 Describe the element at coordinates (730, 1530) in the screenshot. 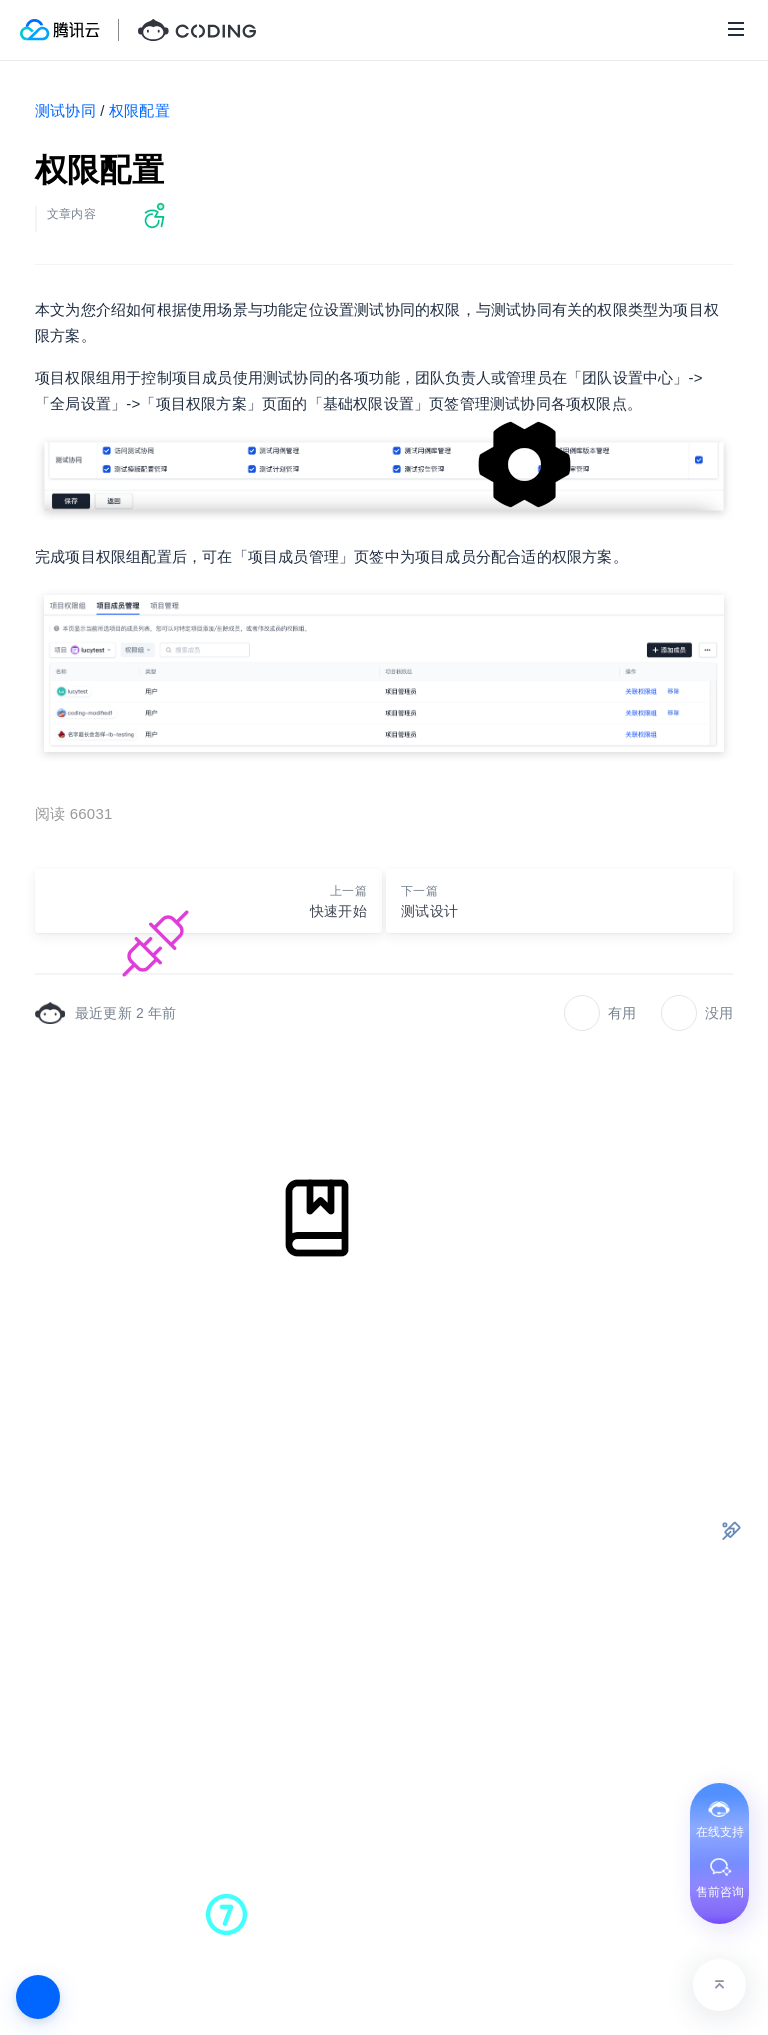

I see `access cricket sports scores or content` at that location.